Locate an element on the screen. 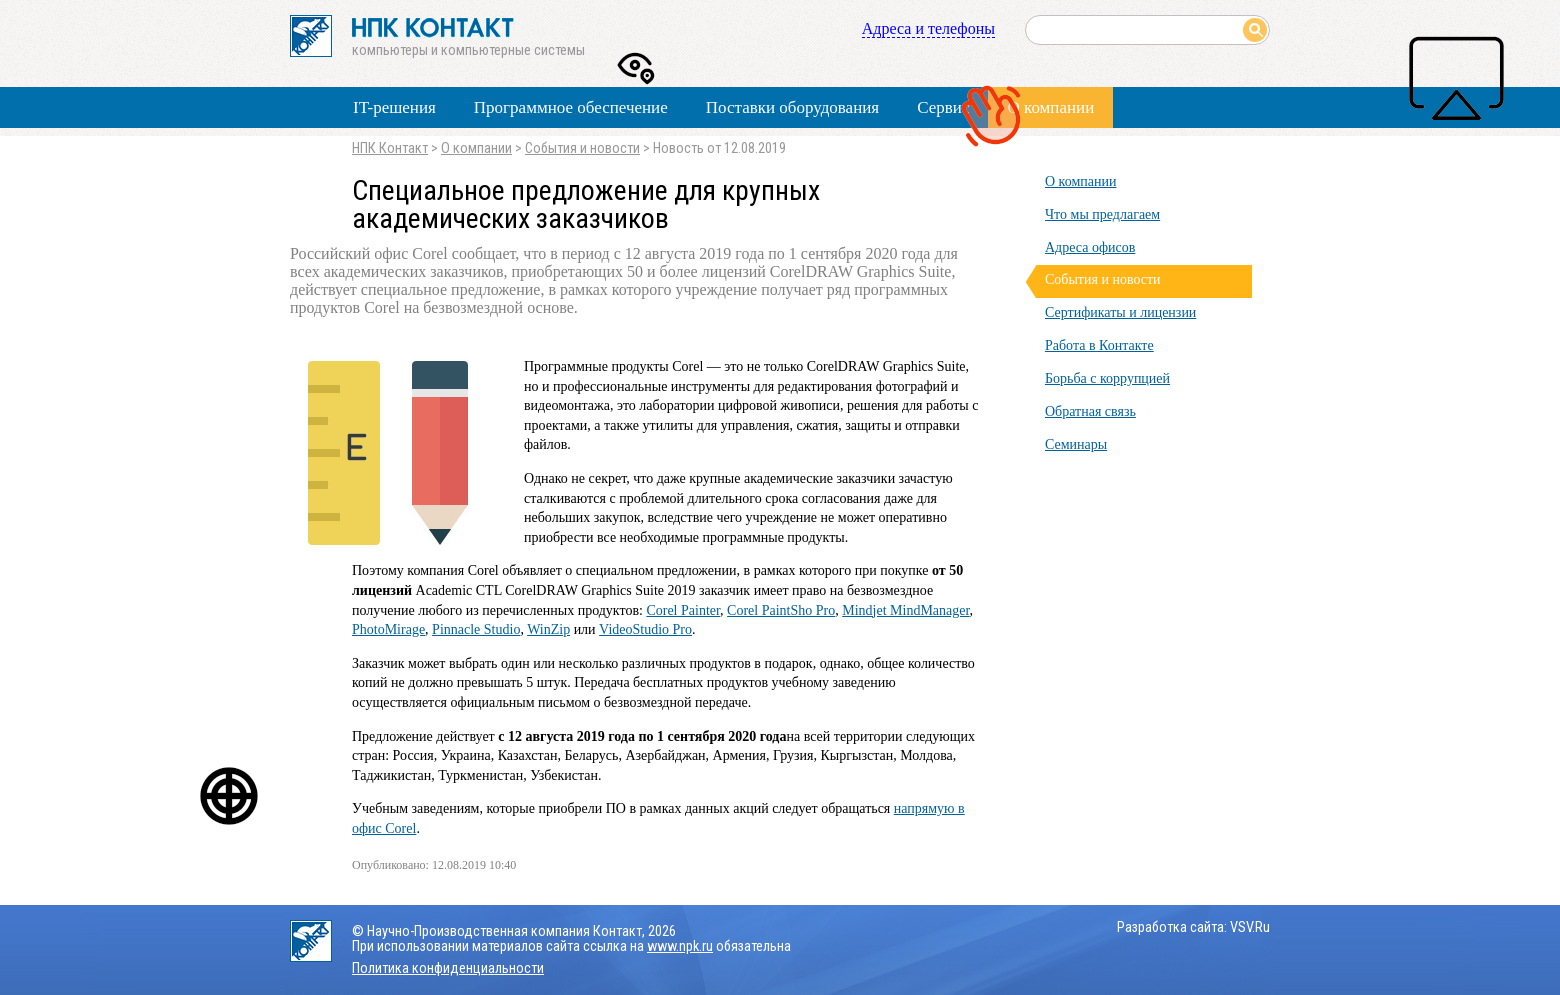 This screenshot has height=995, width=1560. pin a view or save current display is located at coordinates (635, 65).